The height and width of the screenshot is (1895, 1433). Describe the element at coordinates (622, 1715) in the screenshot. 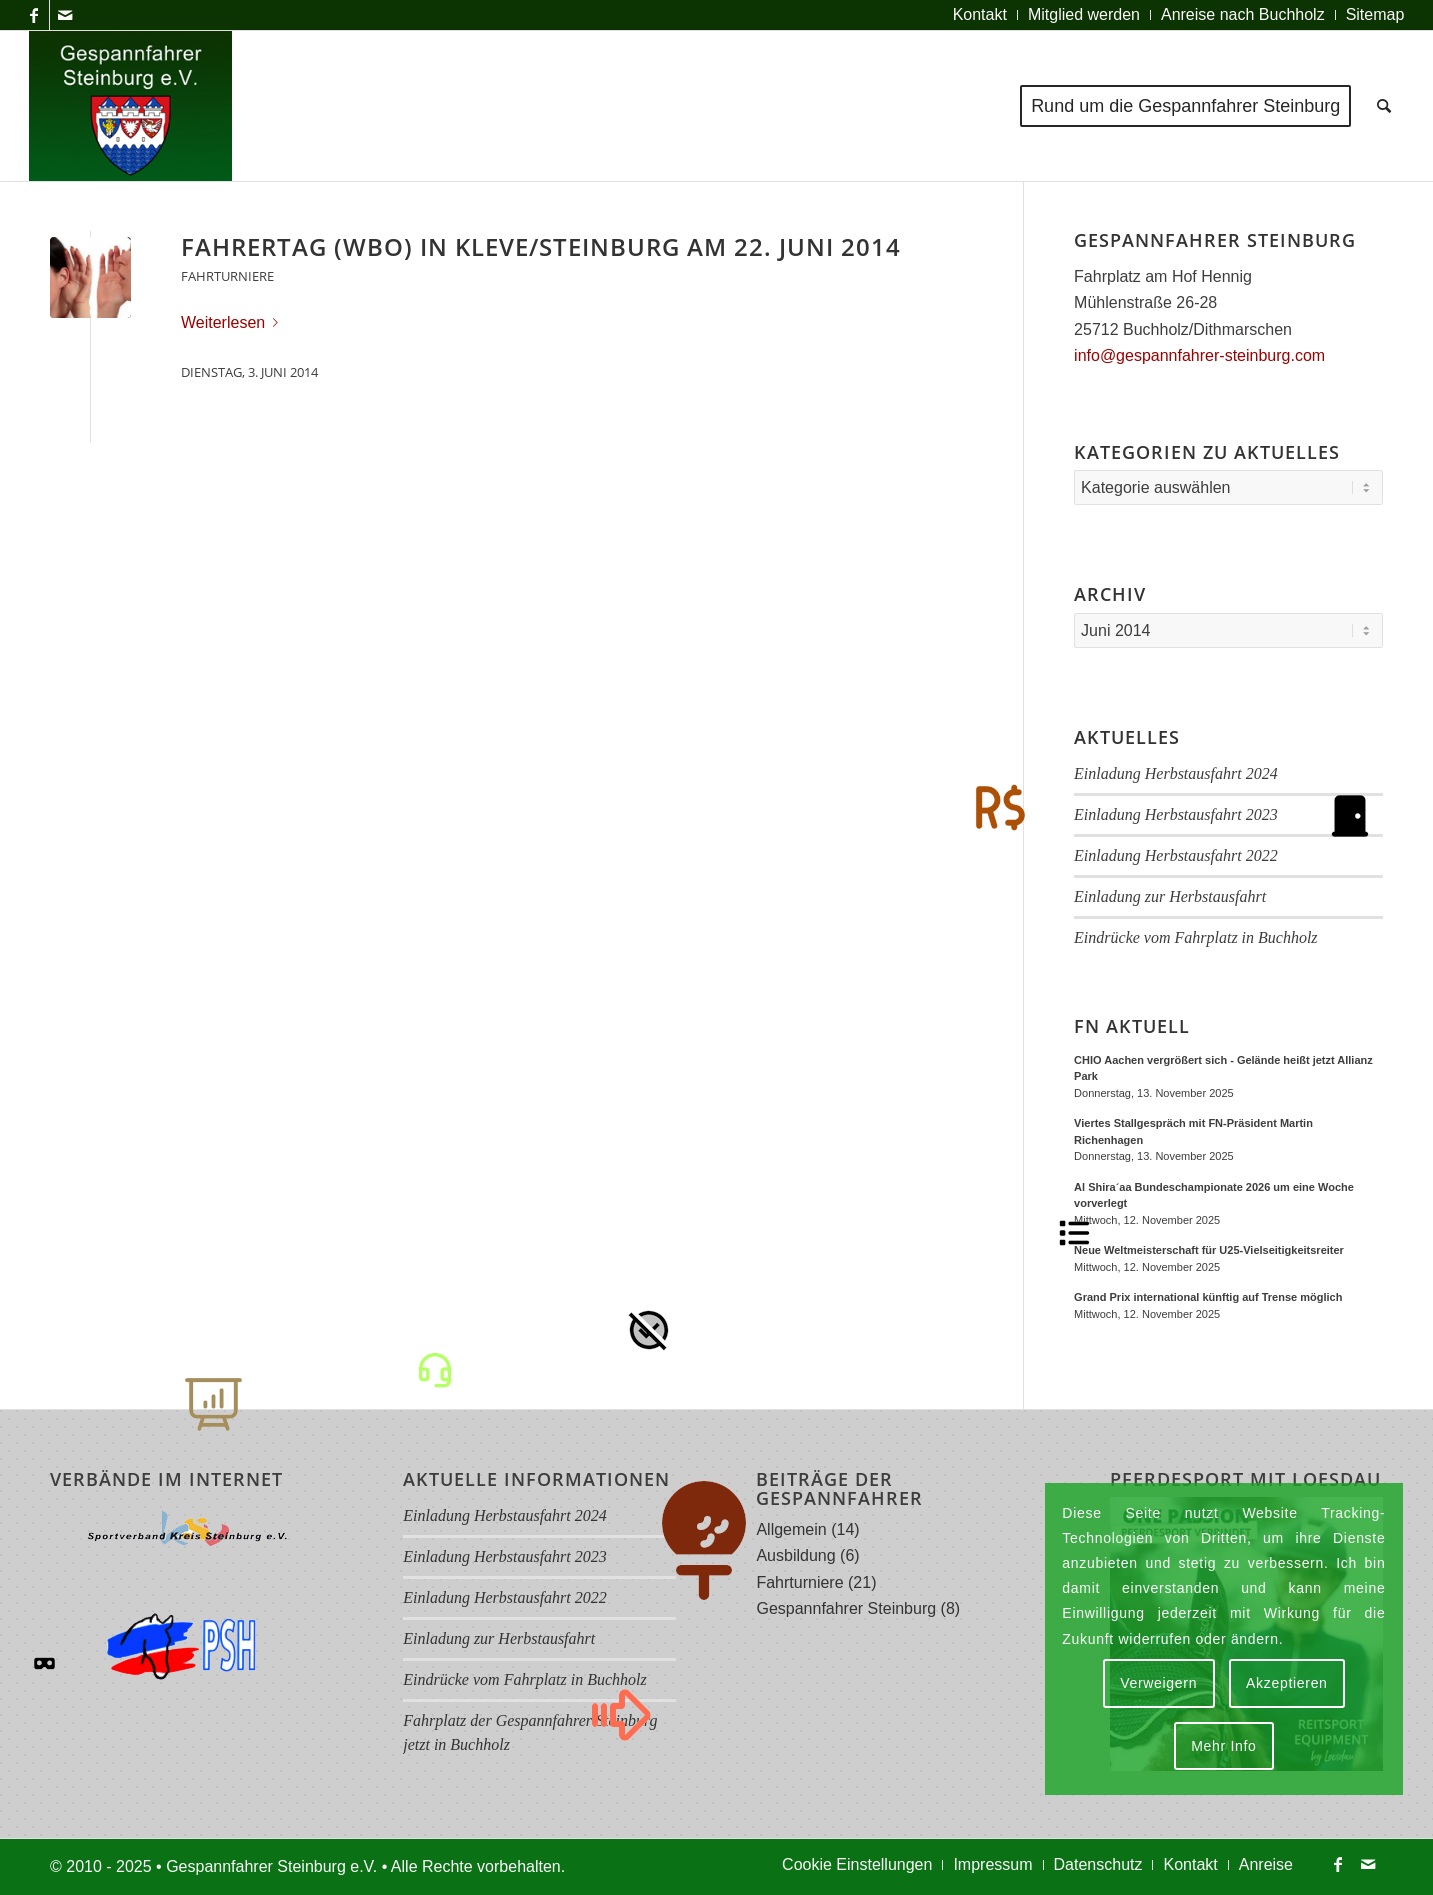

I see `skip forward or advance to next item` at that location.